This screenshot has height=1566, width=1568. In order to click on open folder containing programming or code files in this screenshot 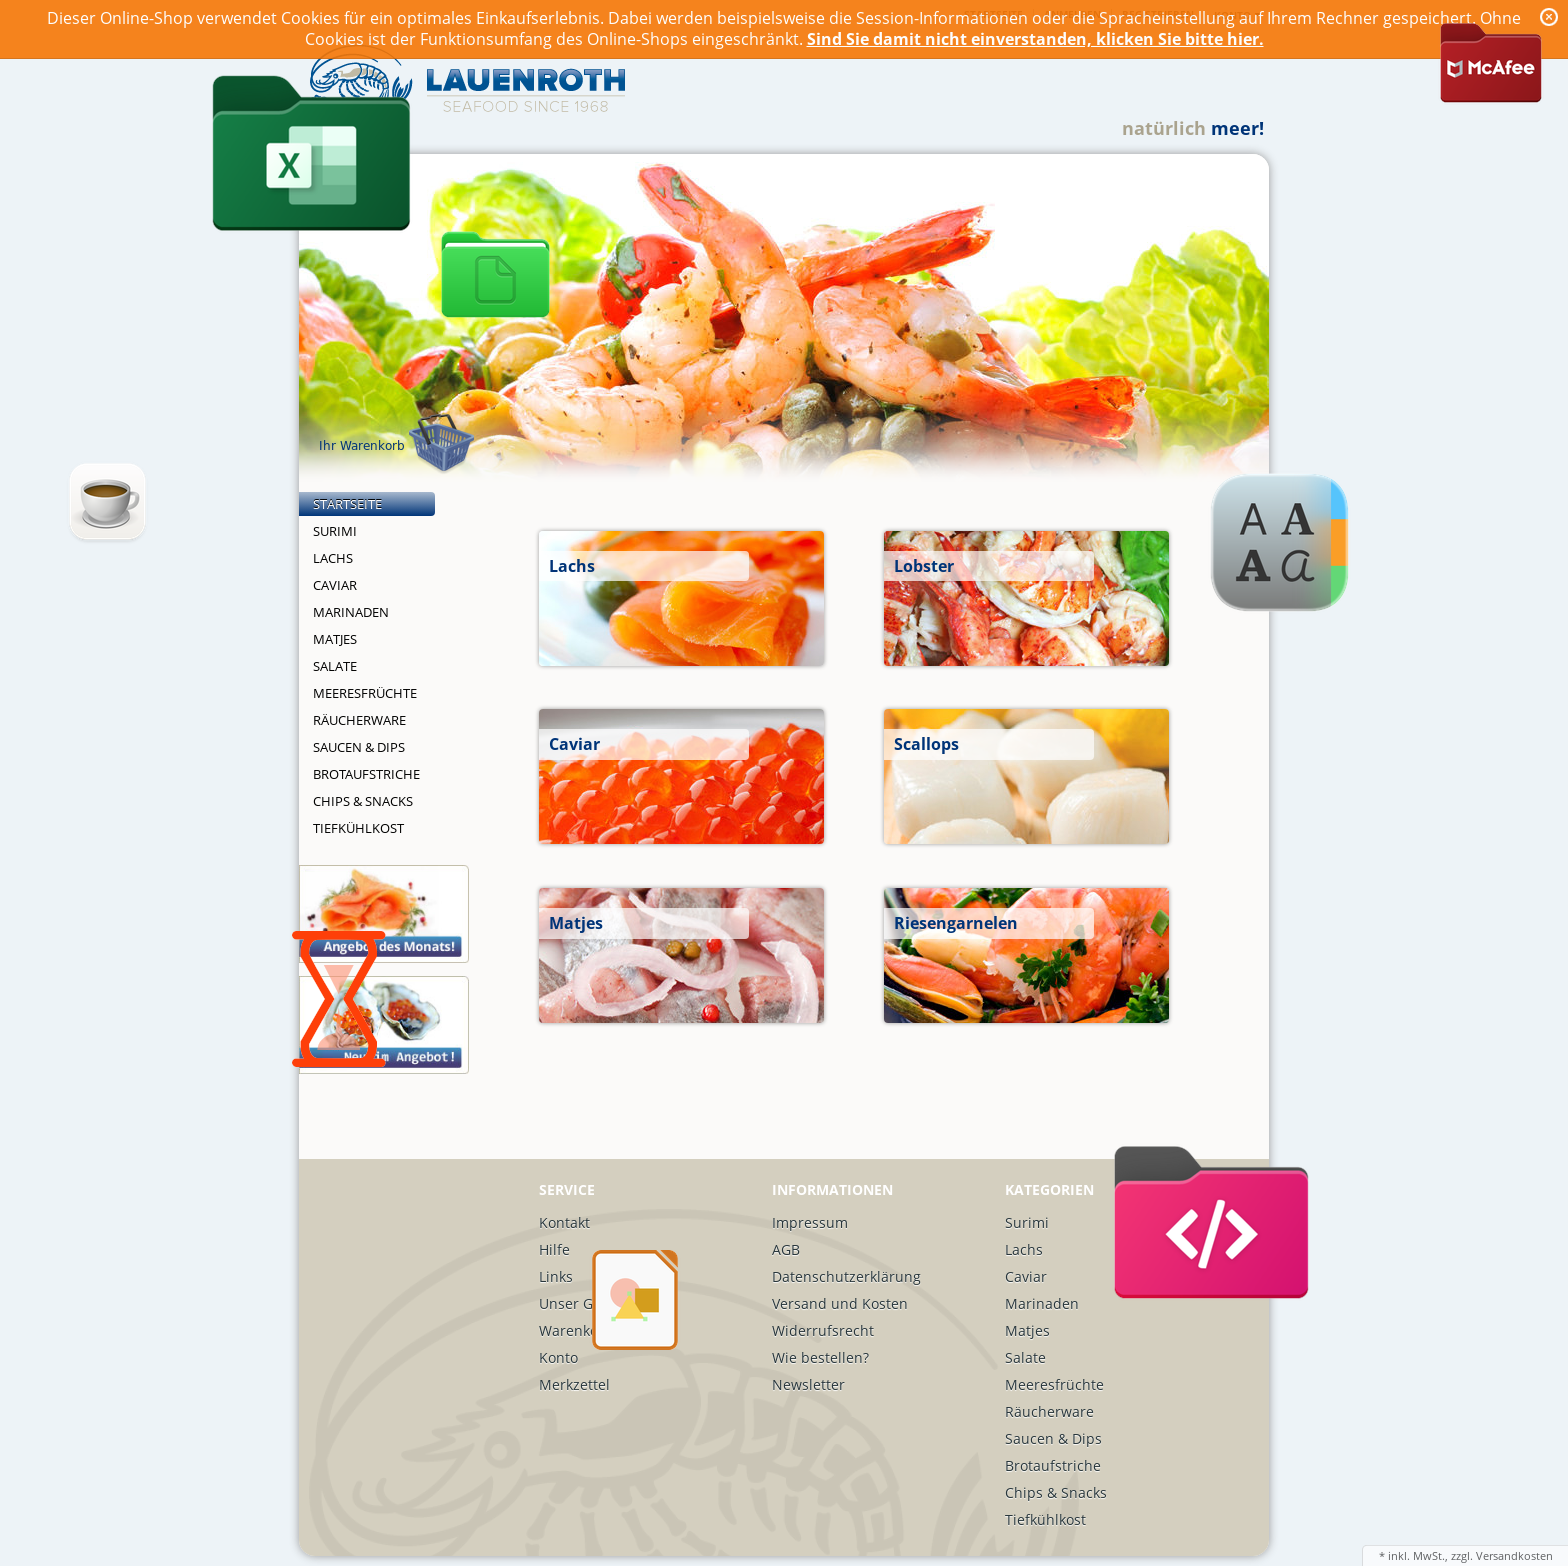, I will do `click(1210, 1227)`.